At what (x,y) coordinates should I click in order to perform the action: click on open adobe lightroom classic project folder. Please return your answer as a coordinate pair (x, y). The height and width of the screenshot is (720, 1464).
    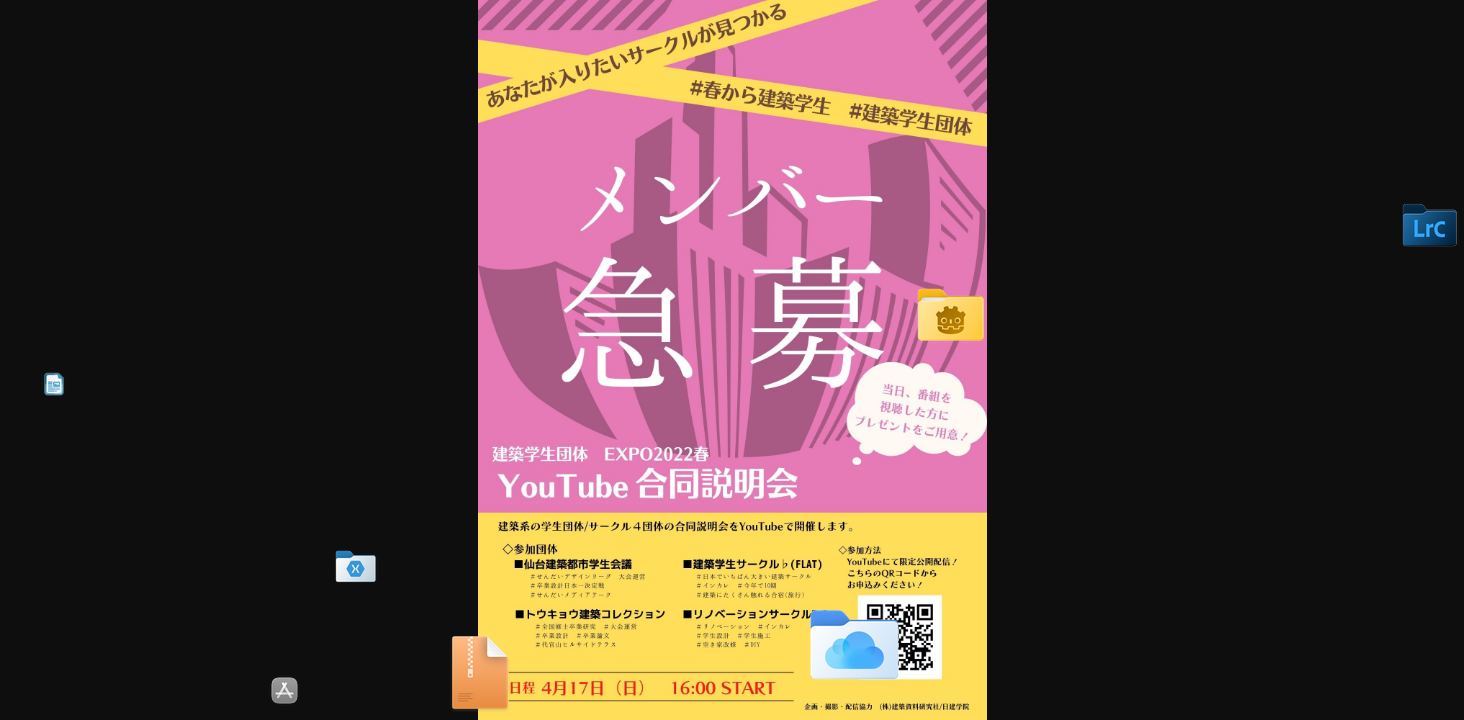
    Looking at the image, I should click on (1429, 226).